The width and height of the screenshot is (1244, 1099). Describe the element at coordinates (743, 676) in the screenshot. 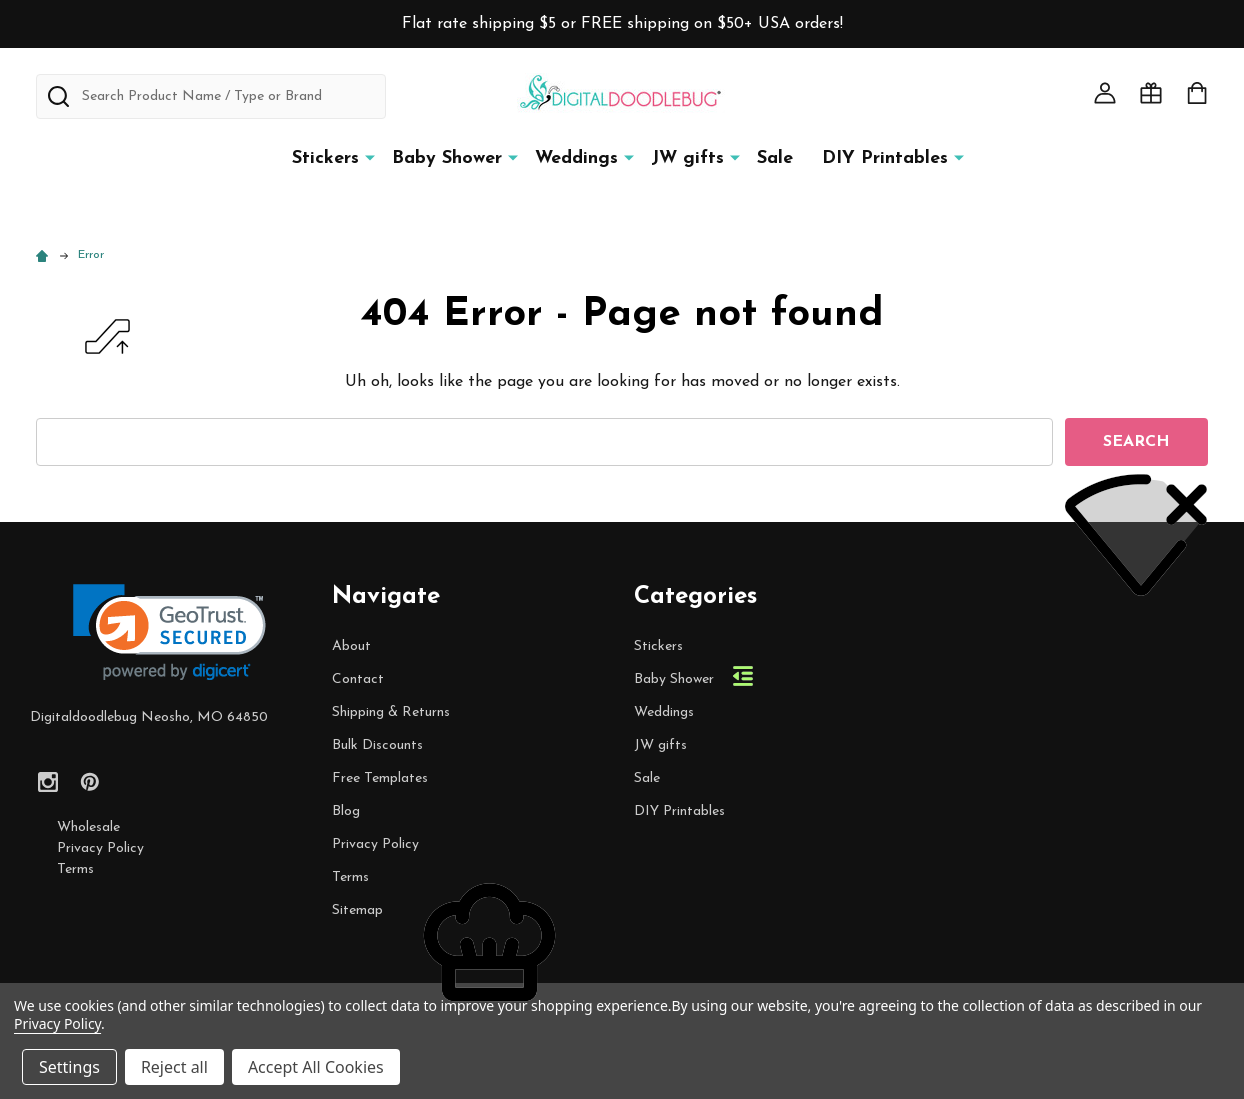

I see `decrease text indentation` at that location.